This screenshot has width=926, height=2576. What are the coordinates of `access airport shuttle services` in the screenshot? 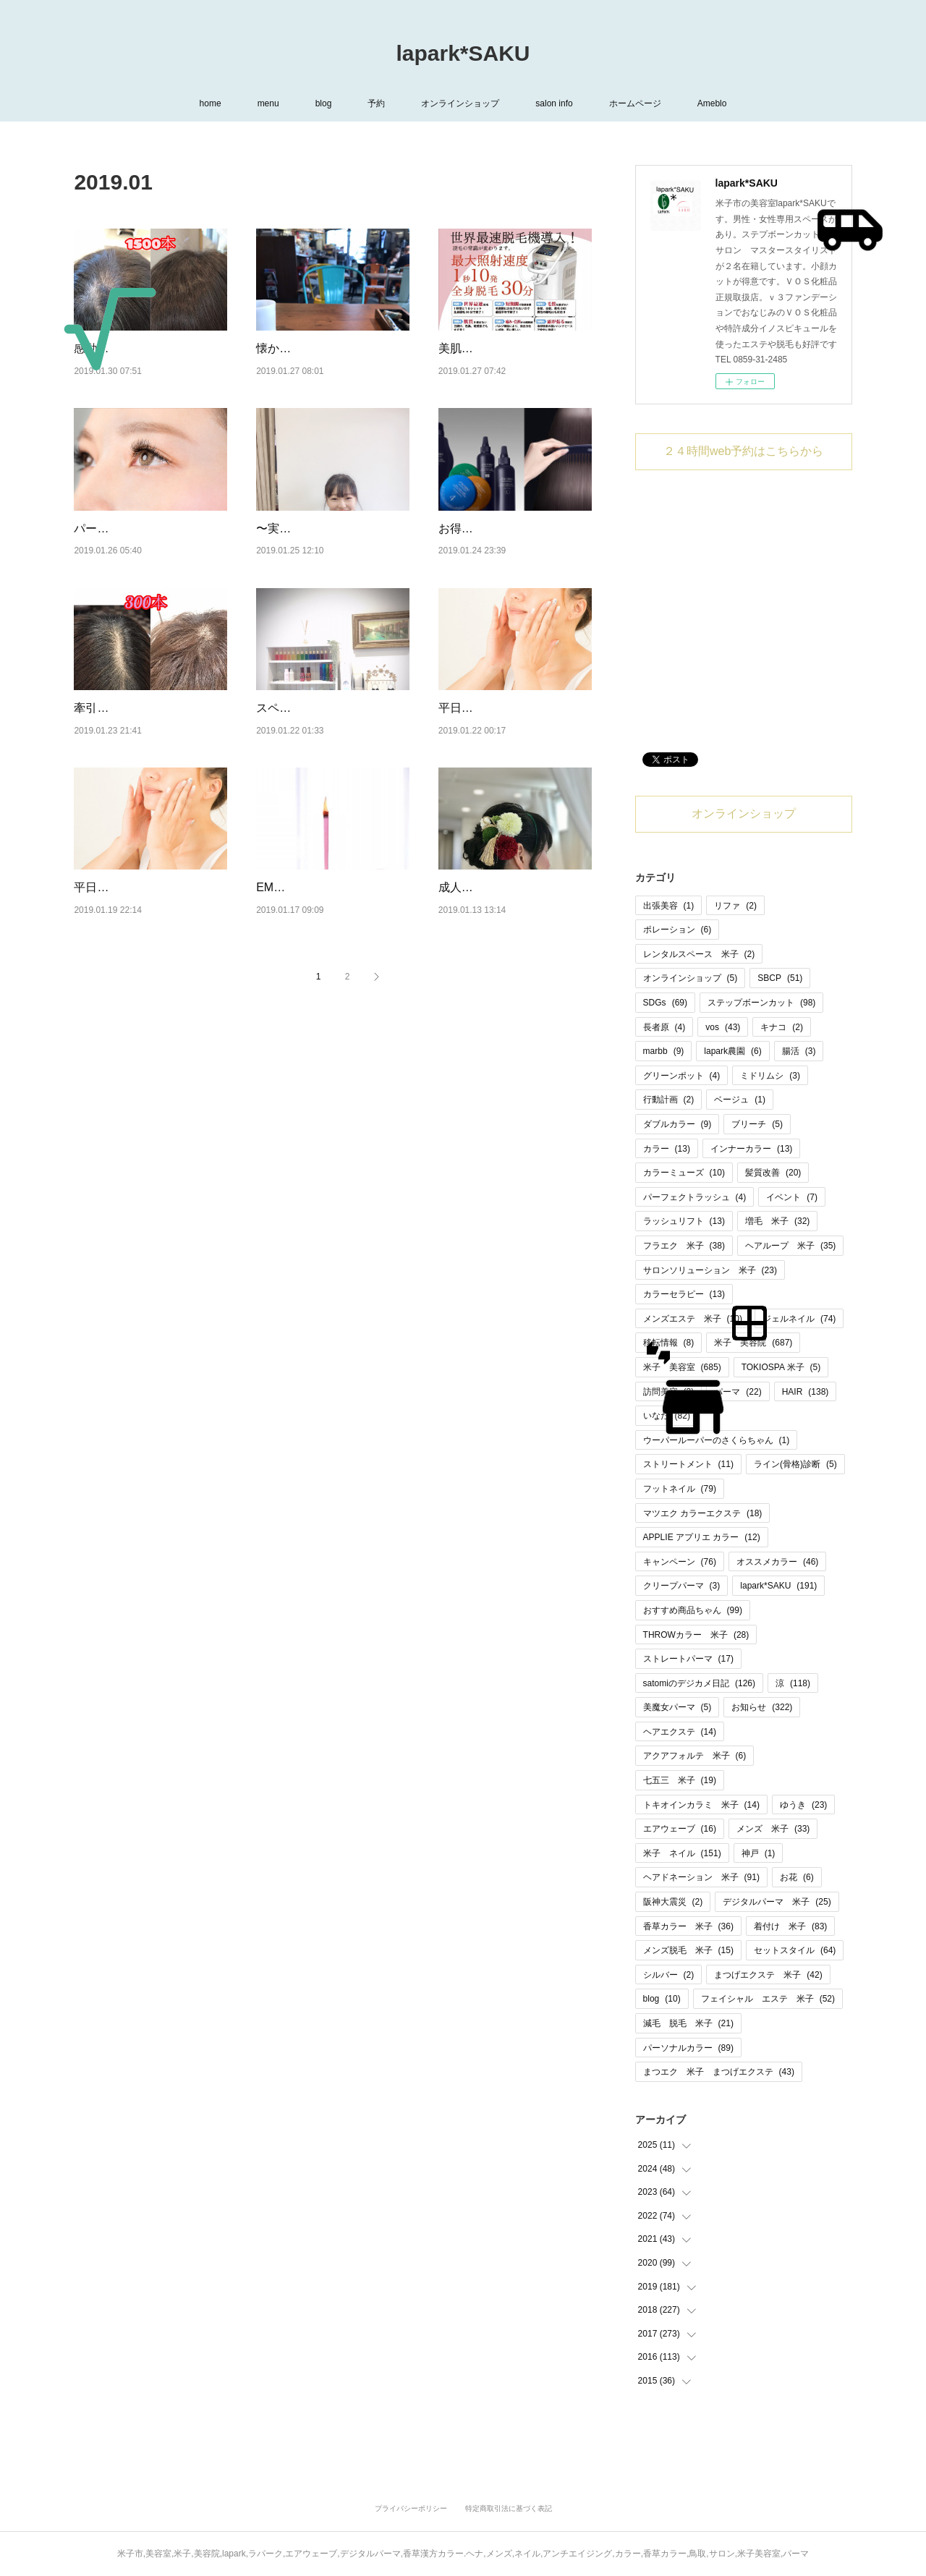 It's located at (850, 230).